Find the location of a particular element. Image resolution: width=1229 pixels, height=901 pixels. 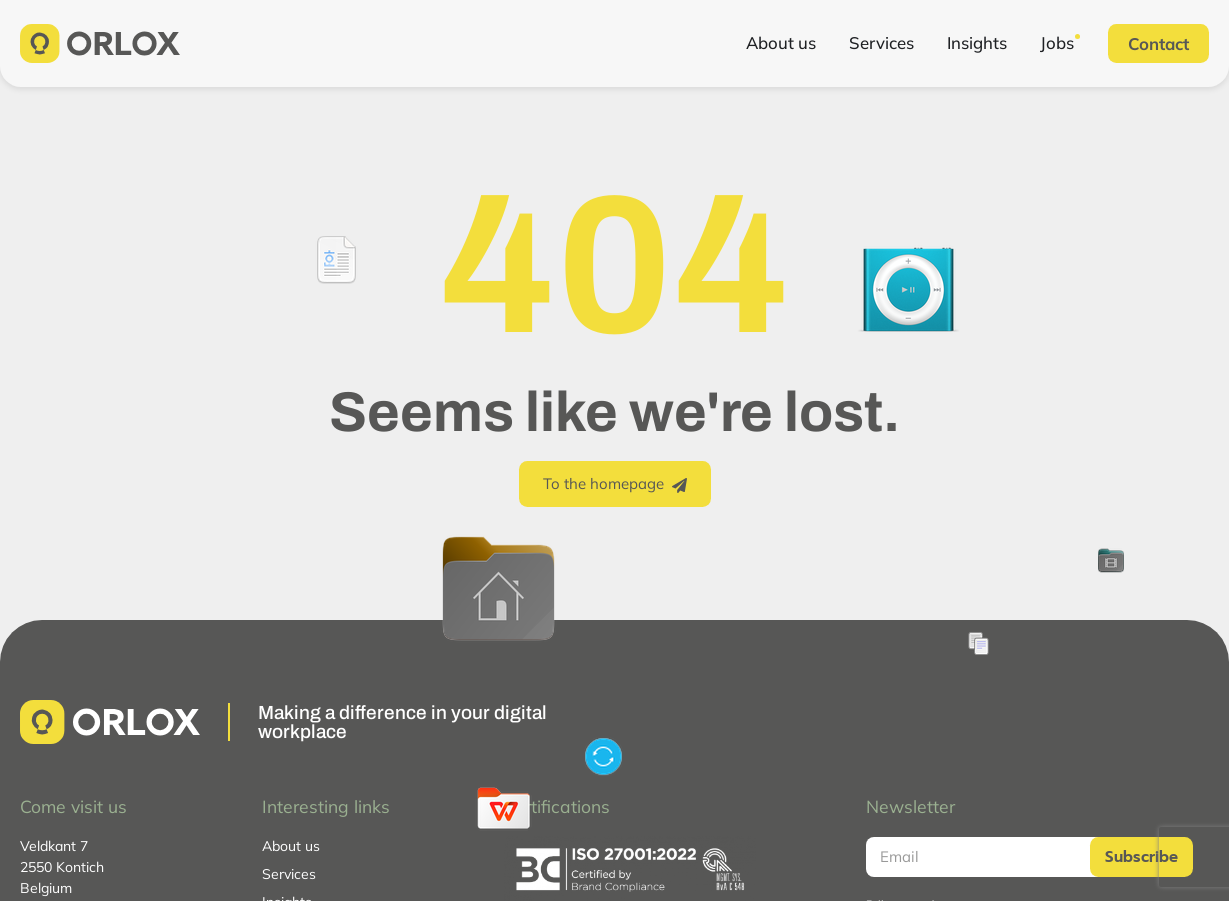

open videos folder is located at coordinates (1111, 560).